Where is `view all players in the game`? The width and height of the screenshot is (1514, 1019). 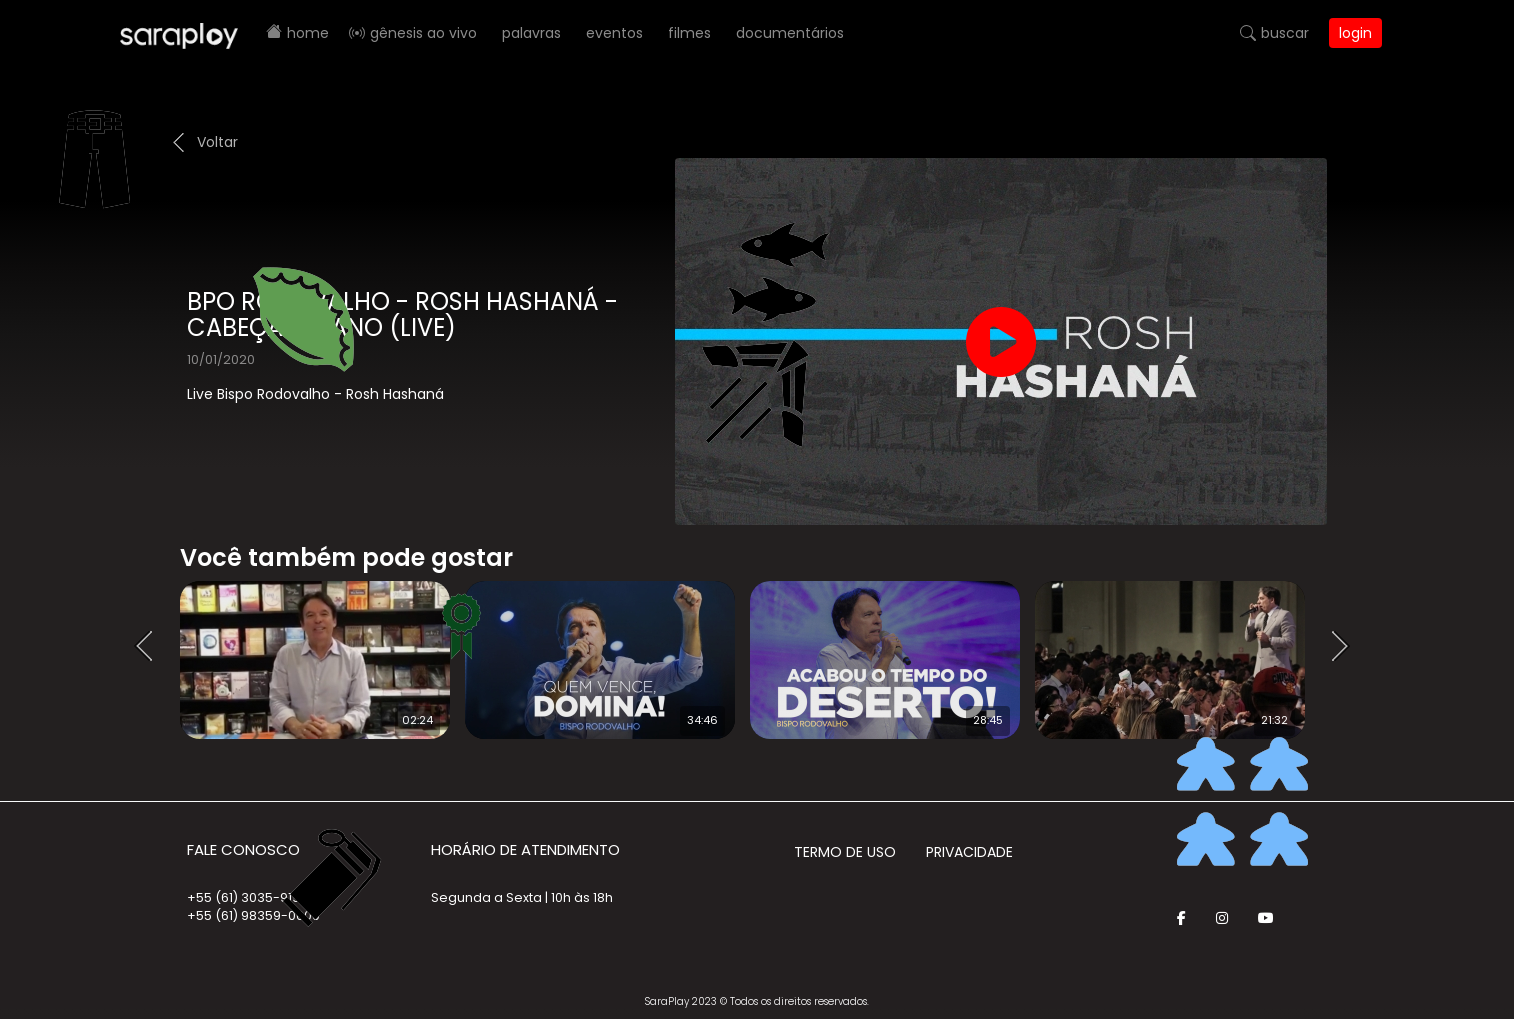 view all players in the game is located at coordinates (1242, 801).